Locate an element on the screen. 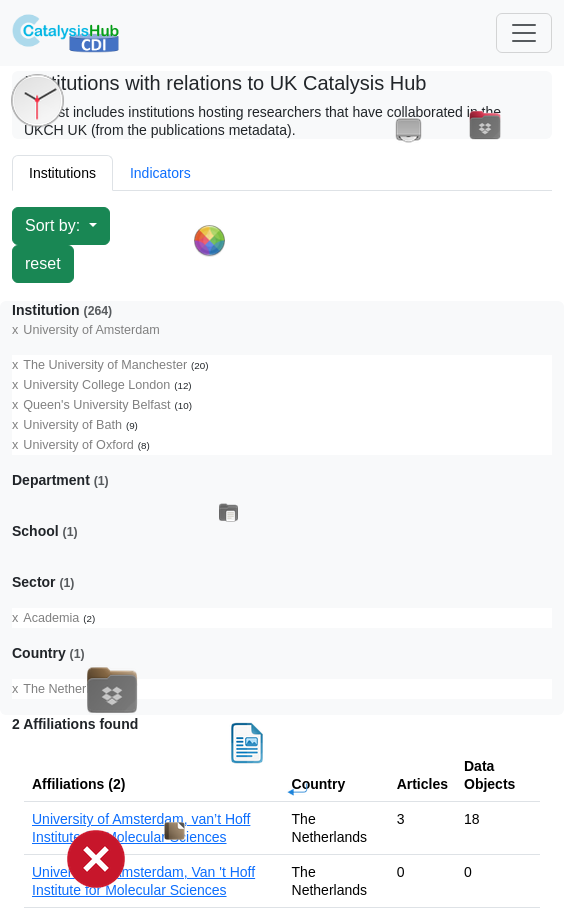 The height and width of the screenshot is (924, 564). open a document from file browser is located at coordinates (228, 512).